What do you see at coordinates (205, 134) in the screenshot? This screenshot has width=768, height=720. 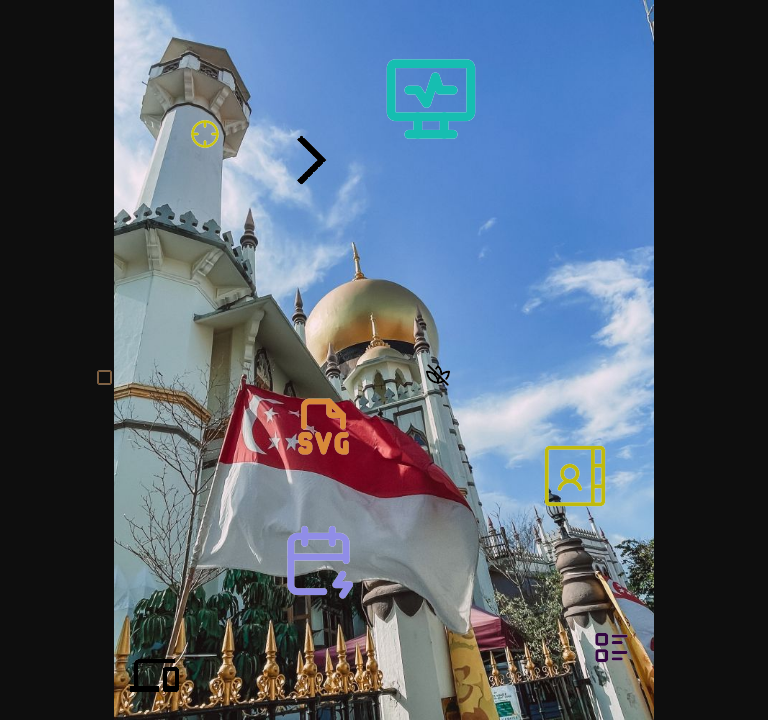 I see `center map on current location` at bounding box center [205, 134].